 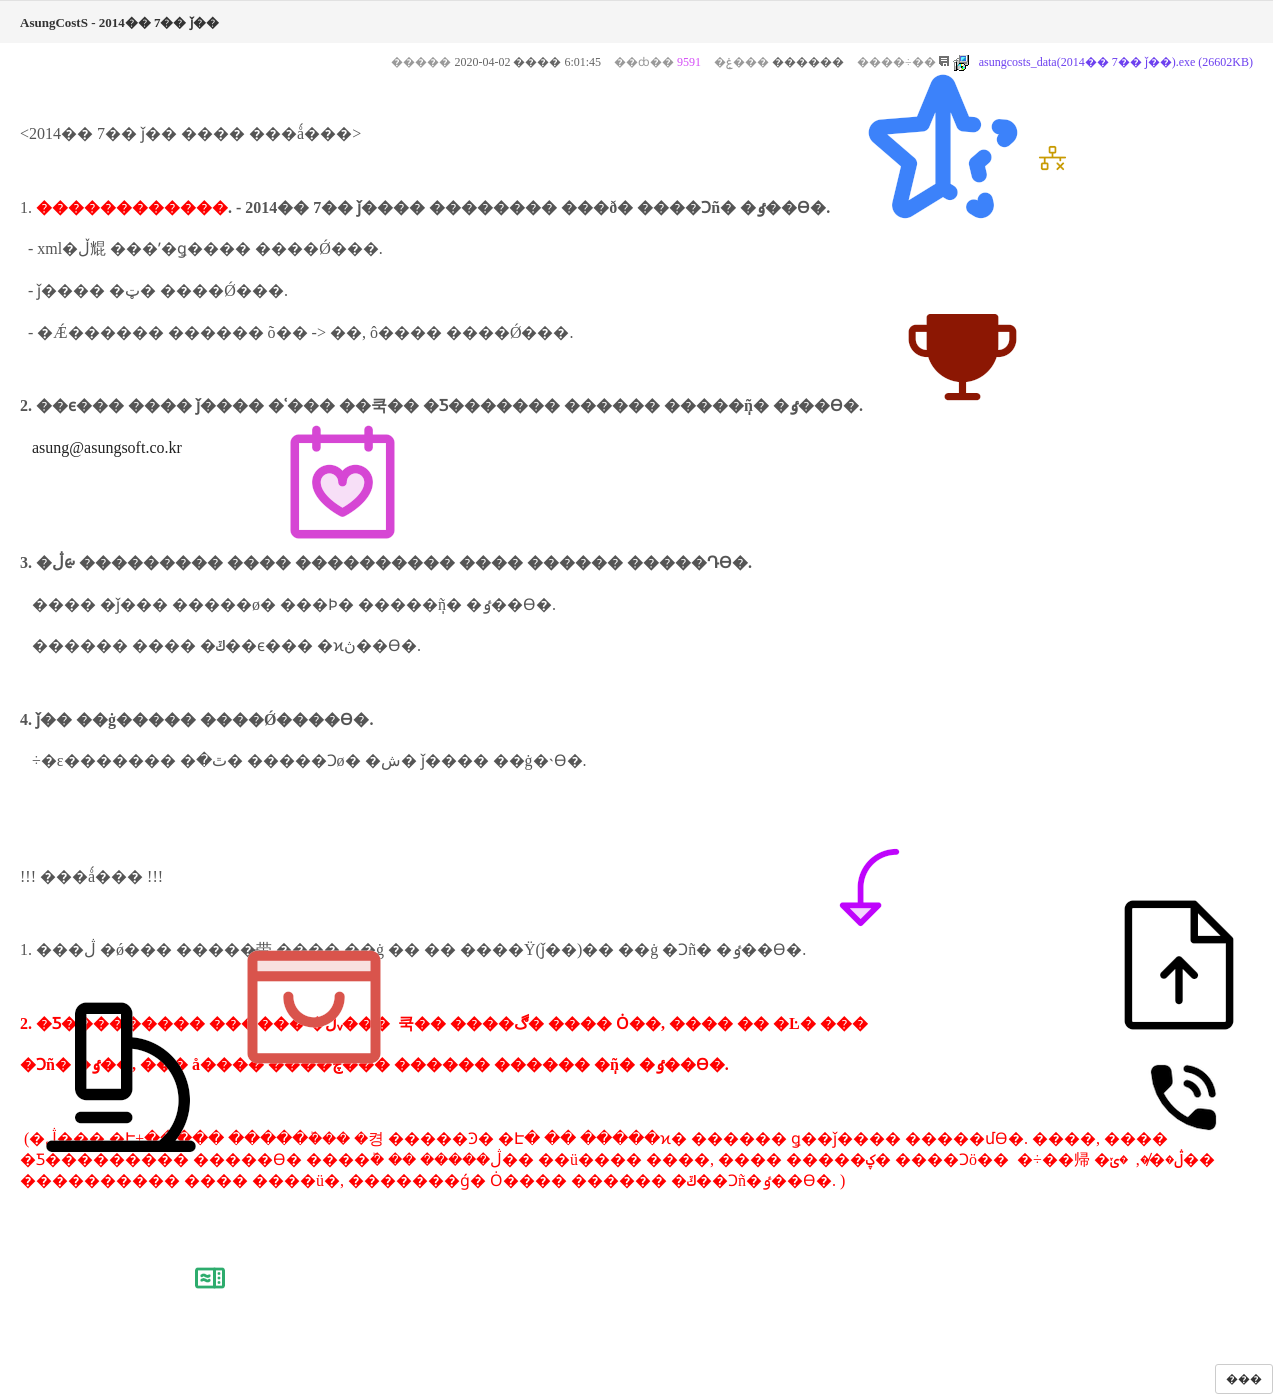 What do you see at coordinates (943, 149) in the screenshot?
I see `indicates a partial or half-star rating` at bounding box center [943, 149].